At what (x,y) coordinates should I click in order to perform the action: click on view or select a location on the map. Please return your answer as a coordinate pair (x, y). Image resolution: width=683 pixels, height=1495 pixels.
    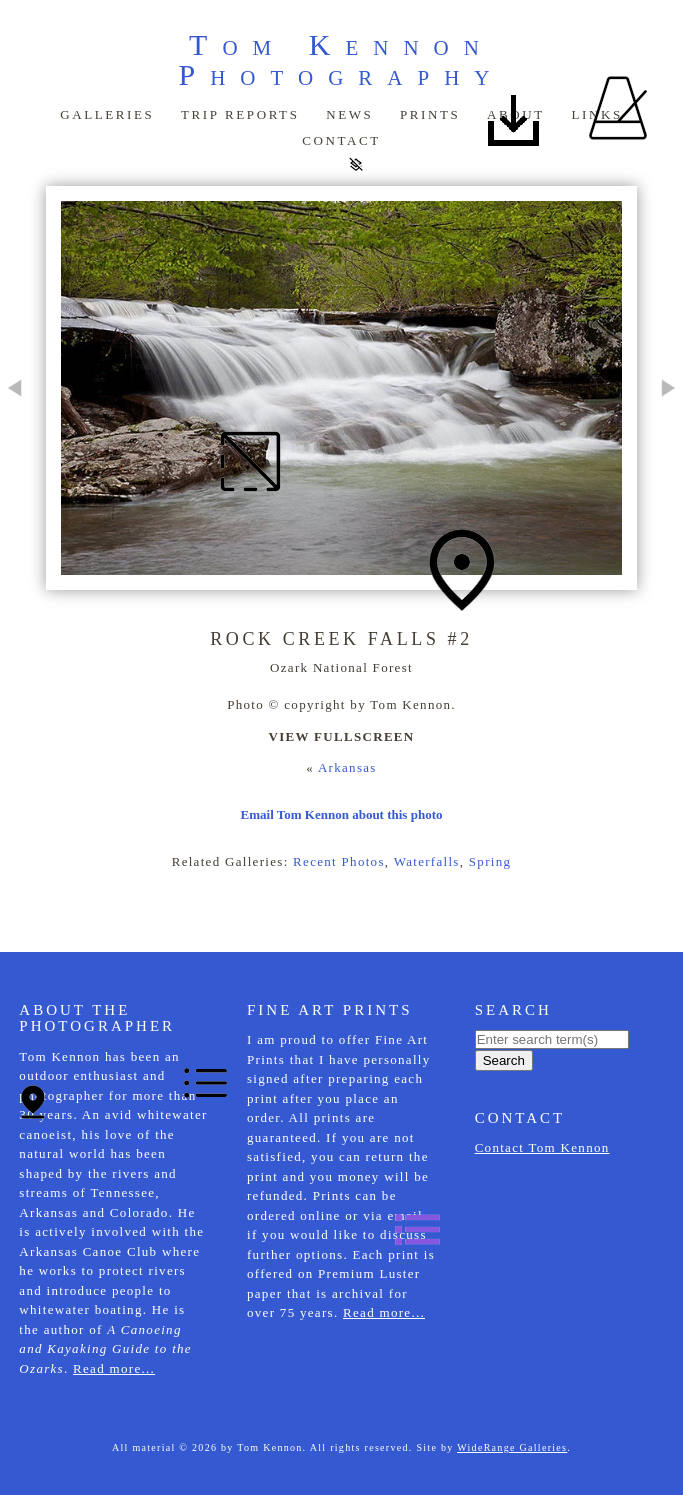
    Looking at the image, I should click on (462, 570).